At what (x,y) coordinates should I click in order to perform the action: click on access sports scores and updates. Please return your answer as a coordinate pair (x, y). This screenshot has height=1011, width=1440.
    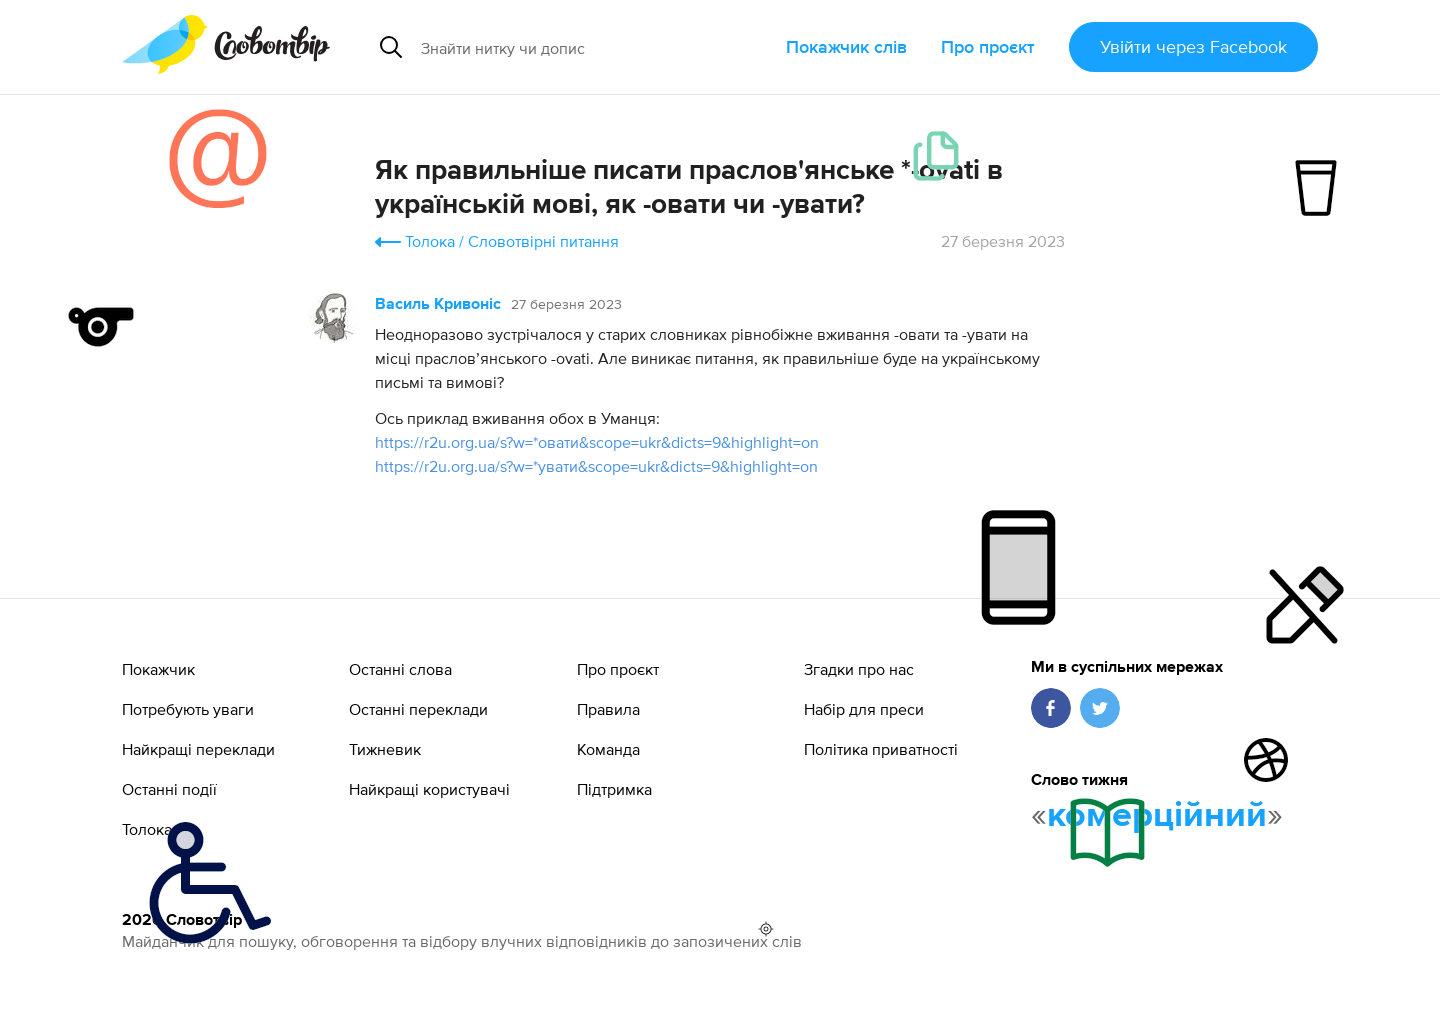
    Looking at the image, I should click on (101, 327).